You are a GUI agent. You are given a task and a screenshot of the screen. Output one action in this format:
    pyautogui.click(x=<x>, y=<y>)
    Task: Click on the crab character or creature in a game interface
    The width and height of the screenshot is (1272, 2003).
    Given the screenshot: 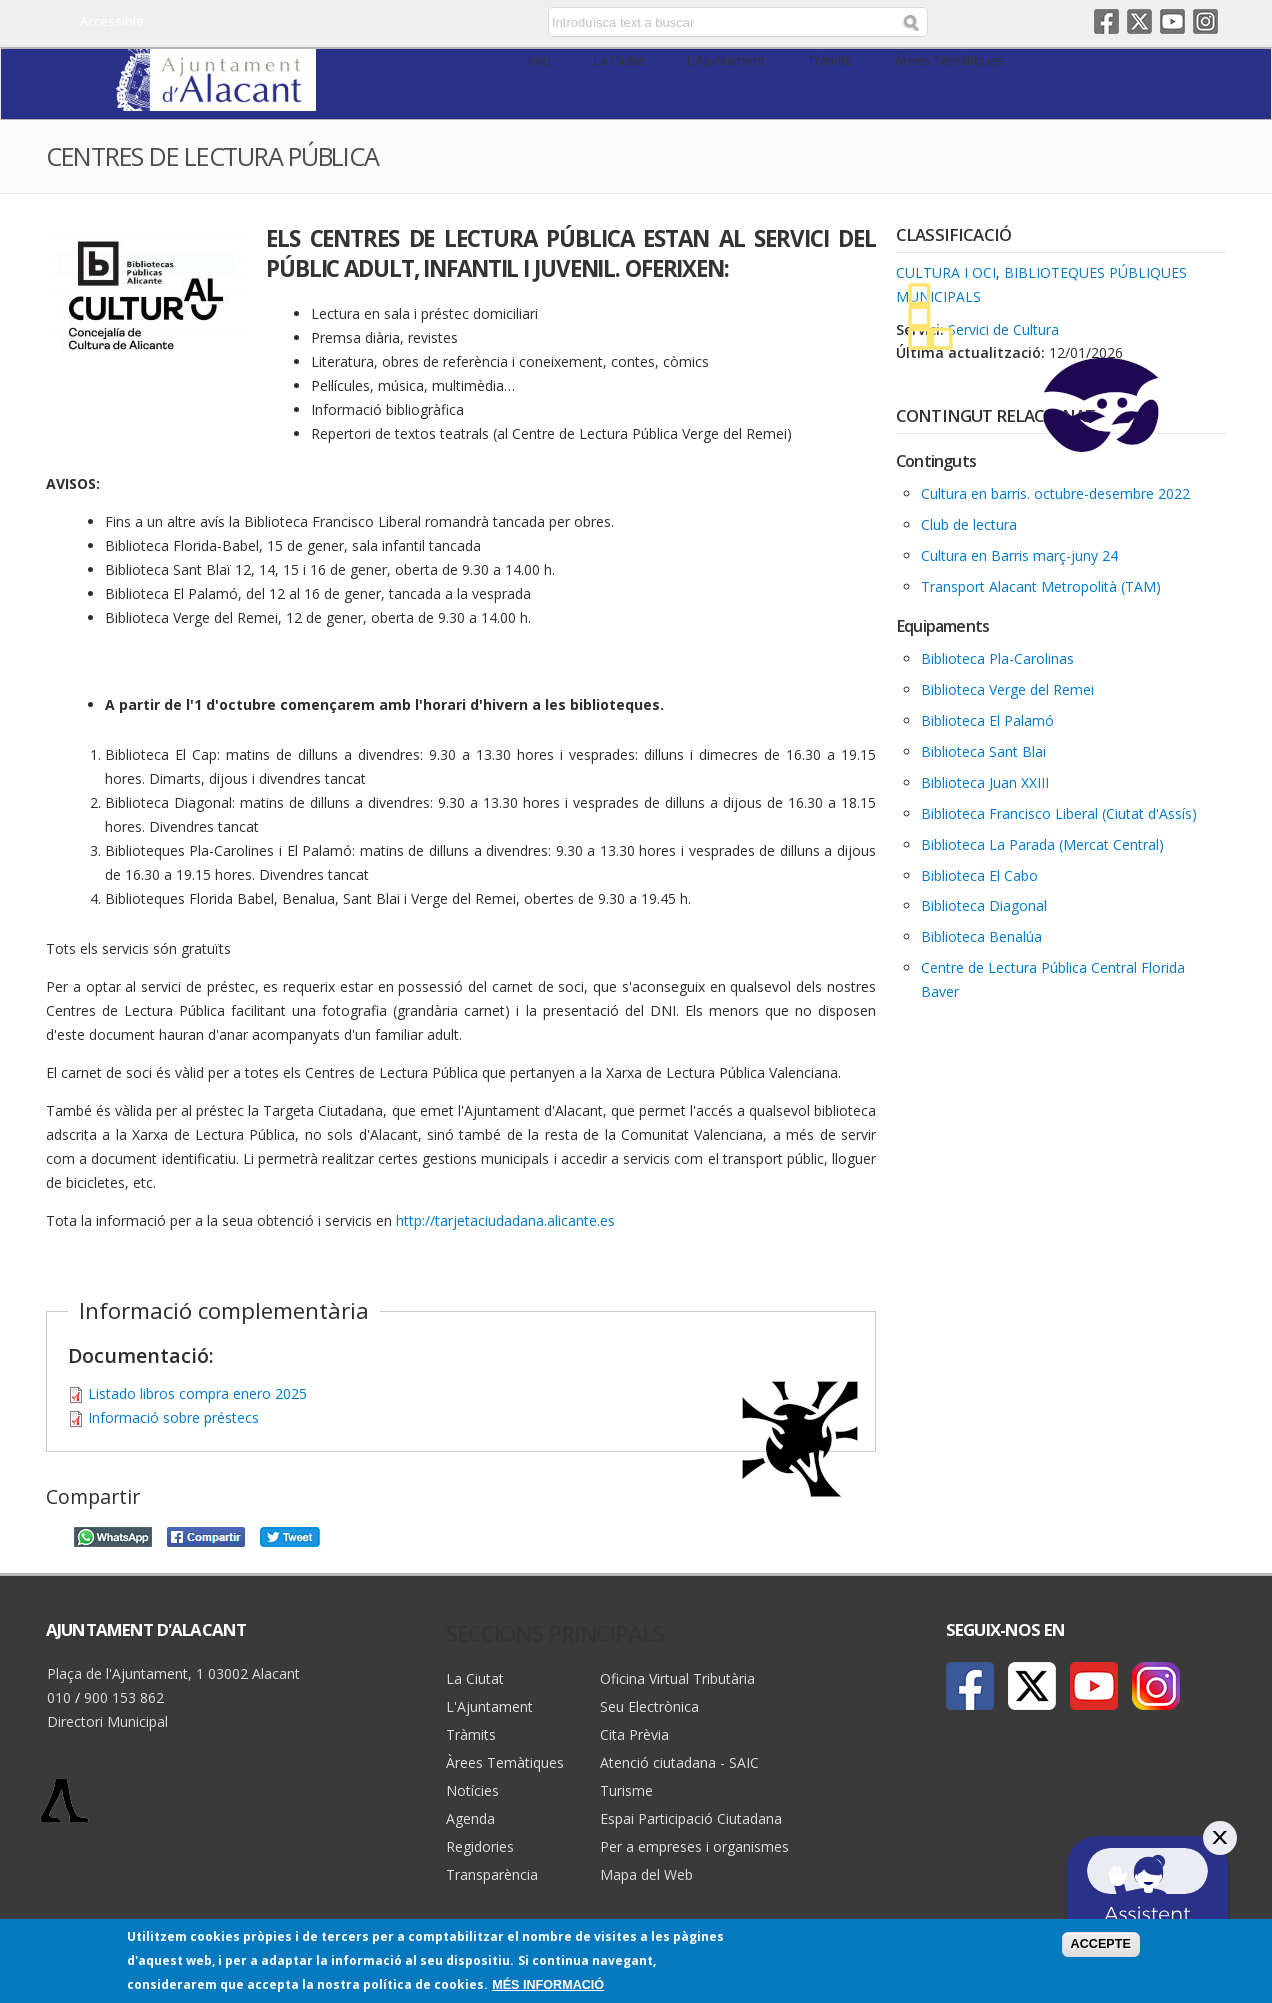 What is the action you would take?
    pyautogui.click(x=1101, y=405)
    